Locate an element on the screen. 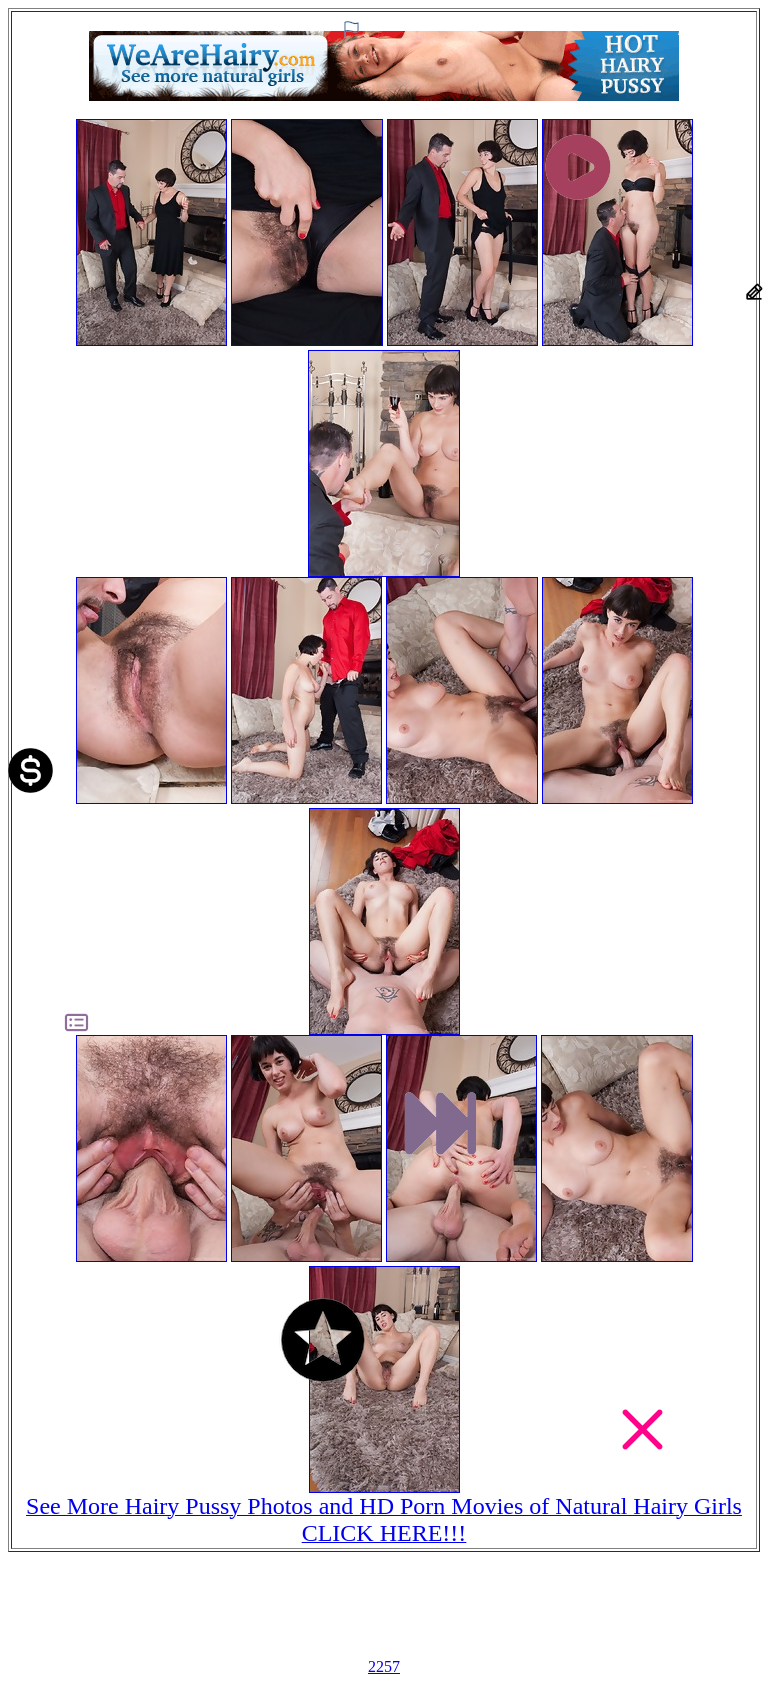  edit or modify content is located at coordinates (754, 292).